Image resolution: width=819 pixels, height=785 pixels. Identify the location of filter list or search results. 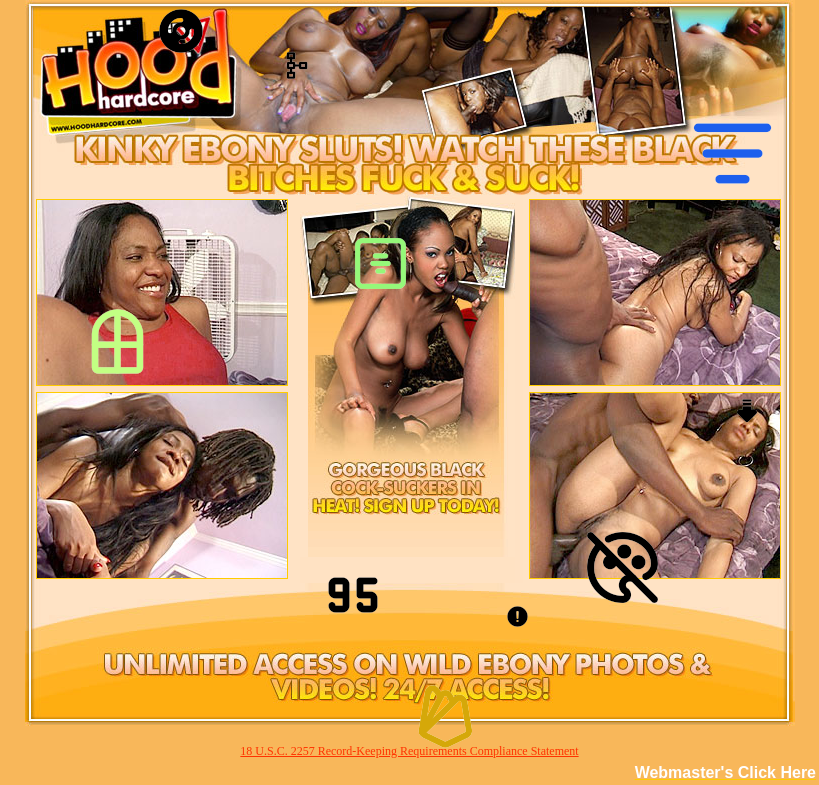
(732, 153).